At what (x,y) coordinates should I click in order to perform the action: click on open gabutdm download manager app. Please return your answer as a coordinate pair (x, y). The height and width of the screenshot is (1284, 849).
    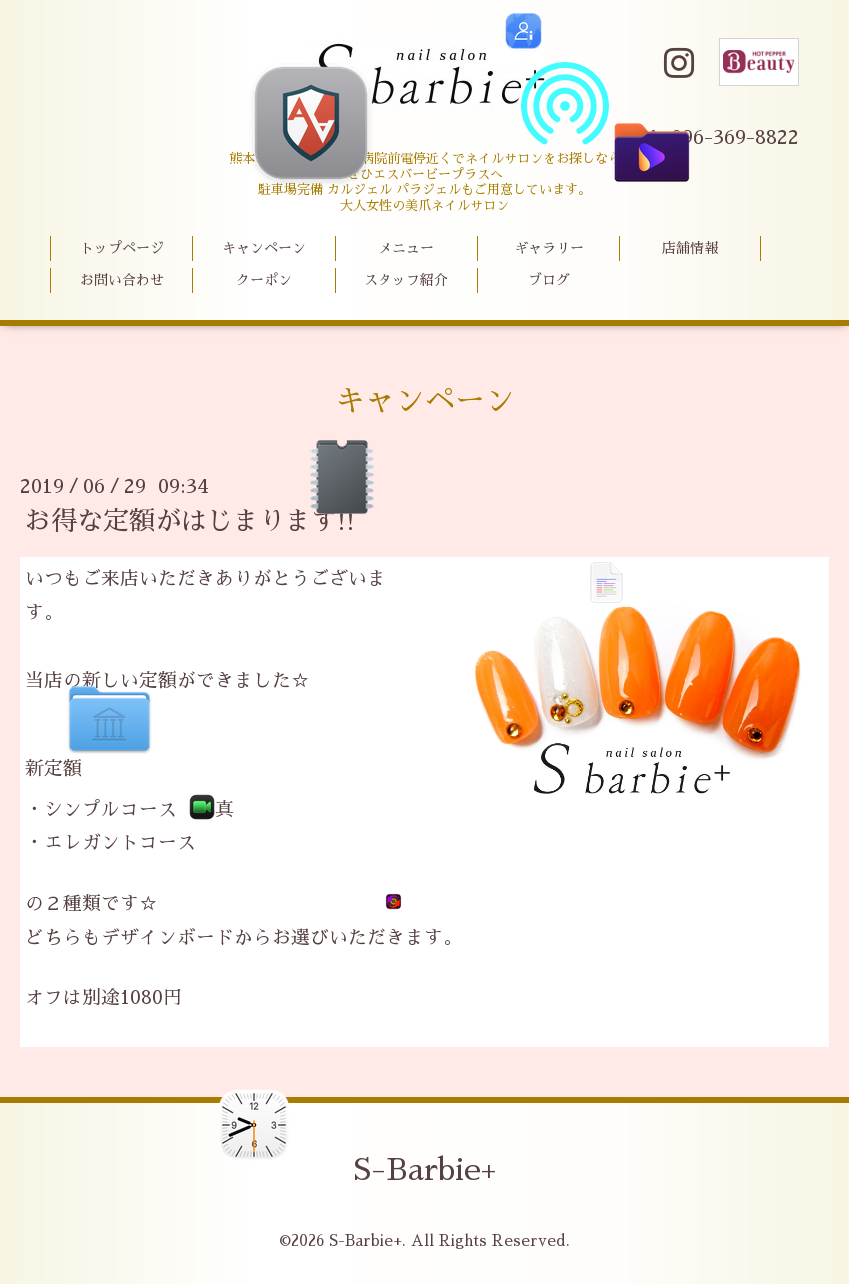
    Looking at the image, I should click on (393, 901).